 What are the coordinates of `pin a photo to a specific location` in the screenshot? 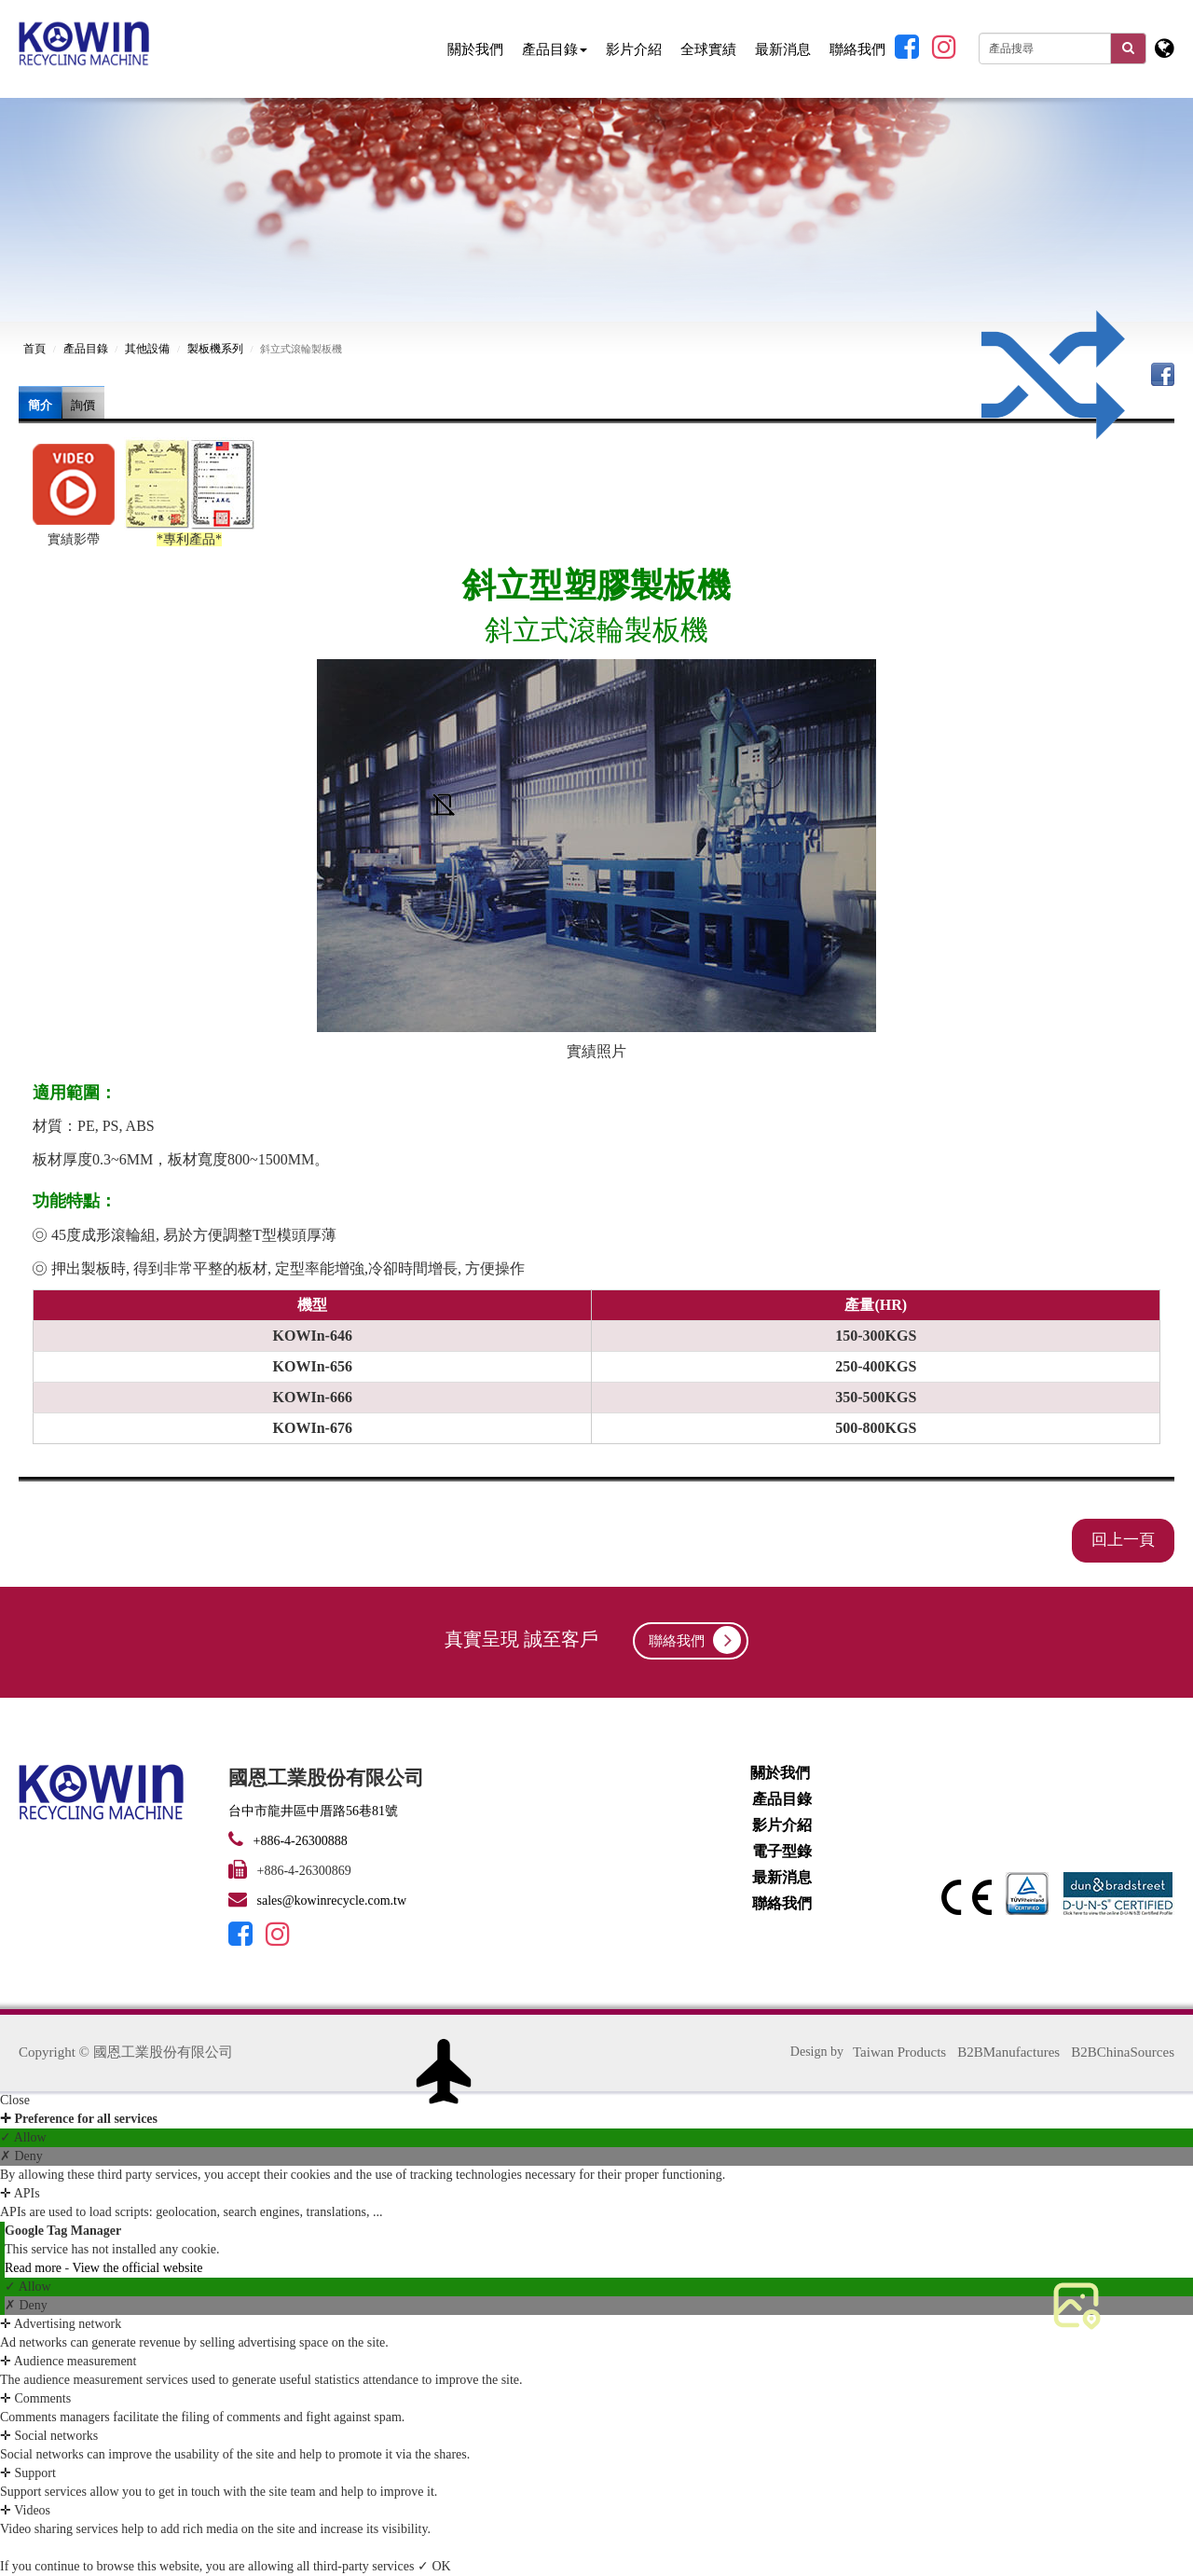 It's located at (1076, 2305).